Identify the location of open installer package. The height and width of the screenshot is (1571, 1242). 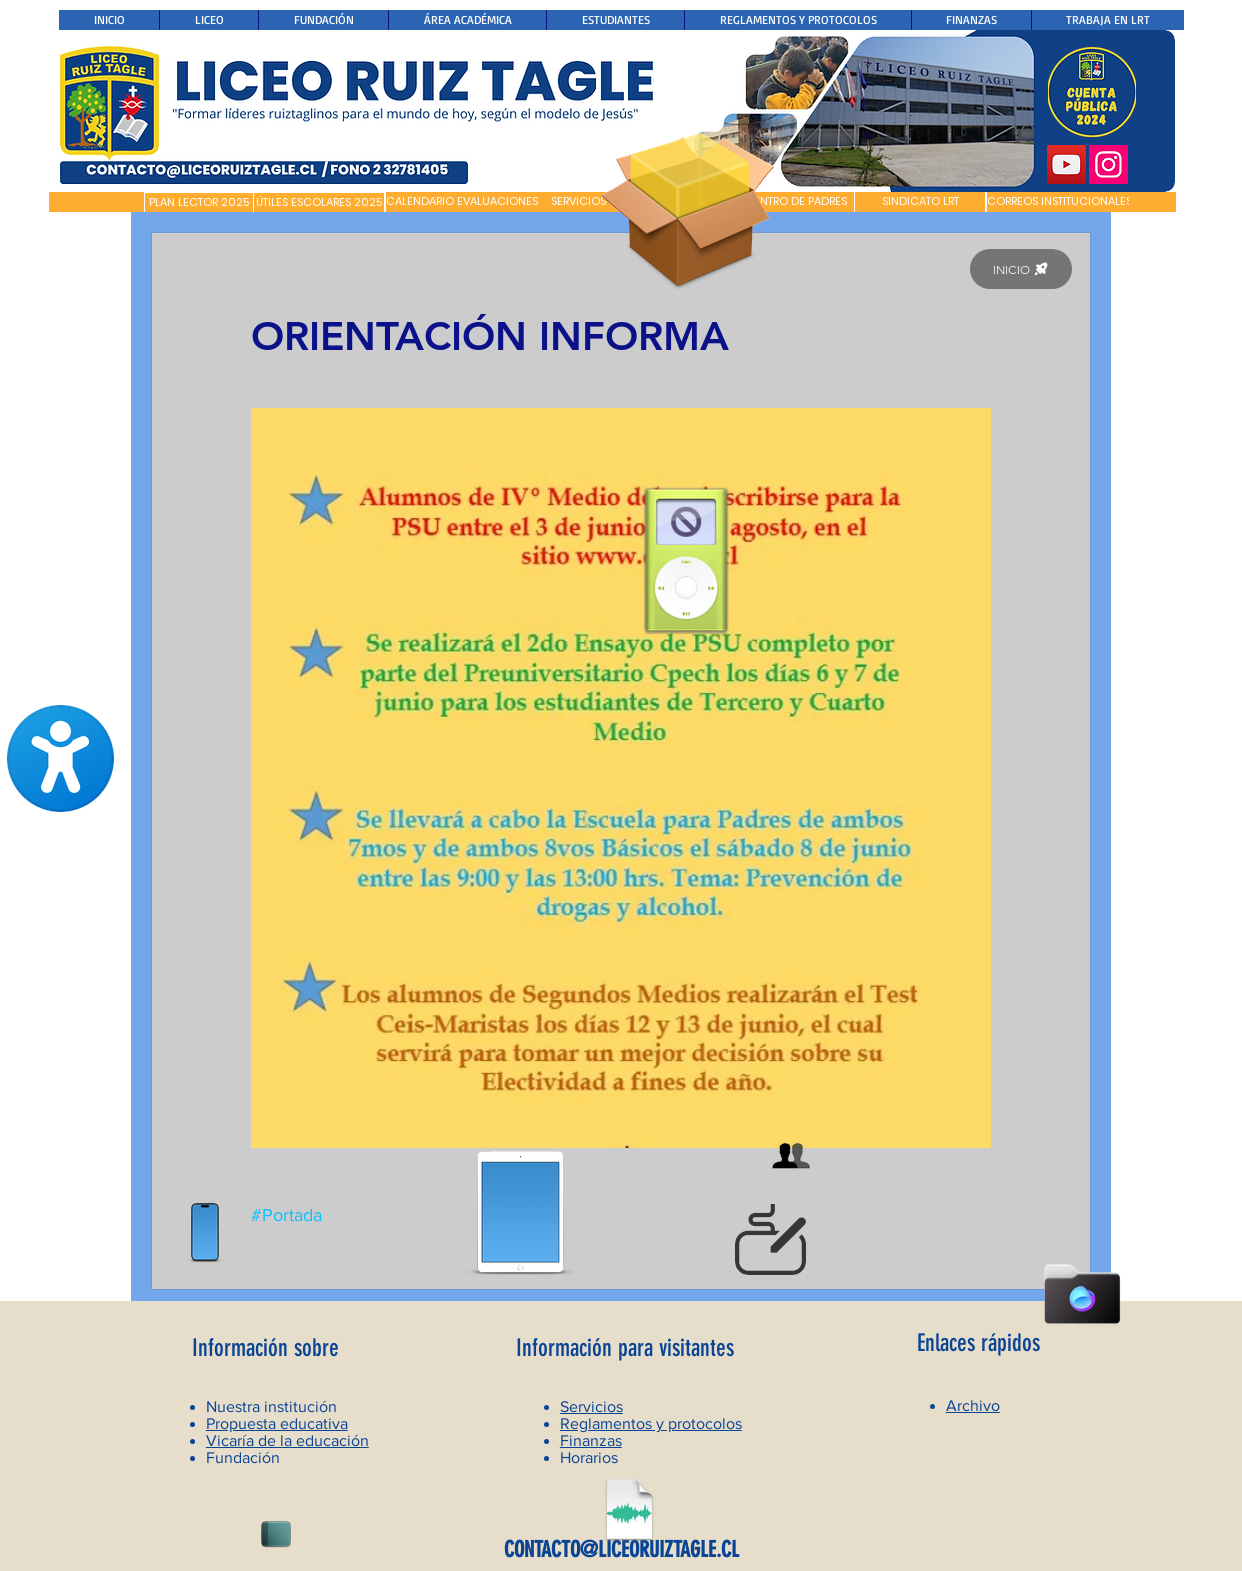
(690, 208).